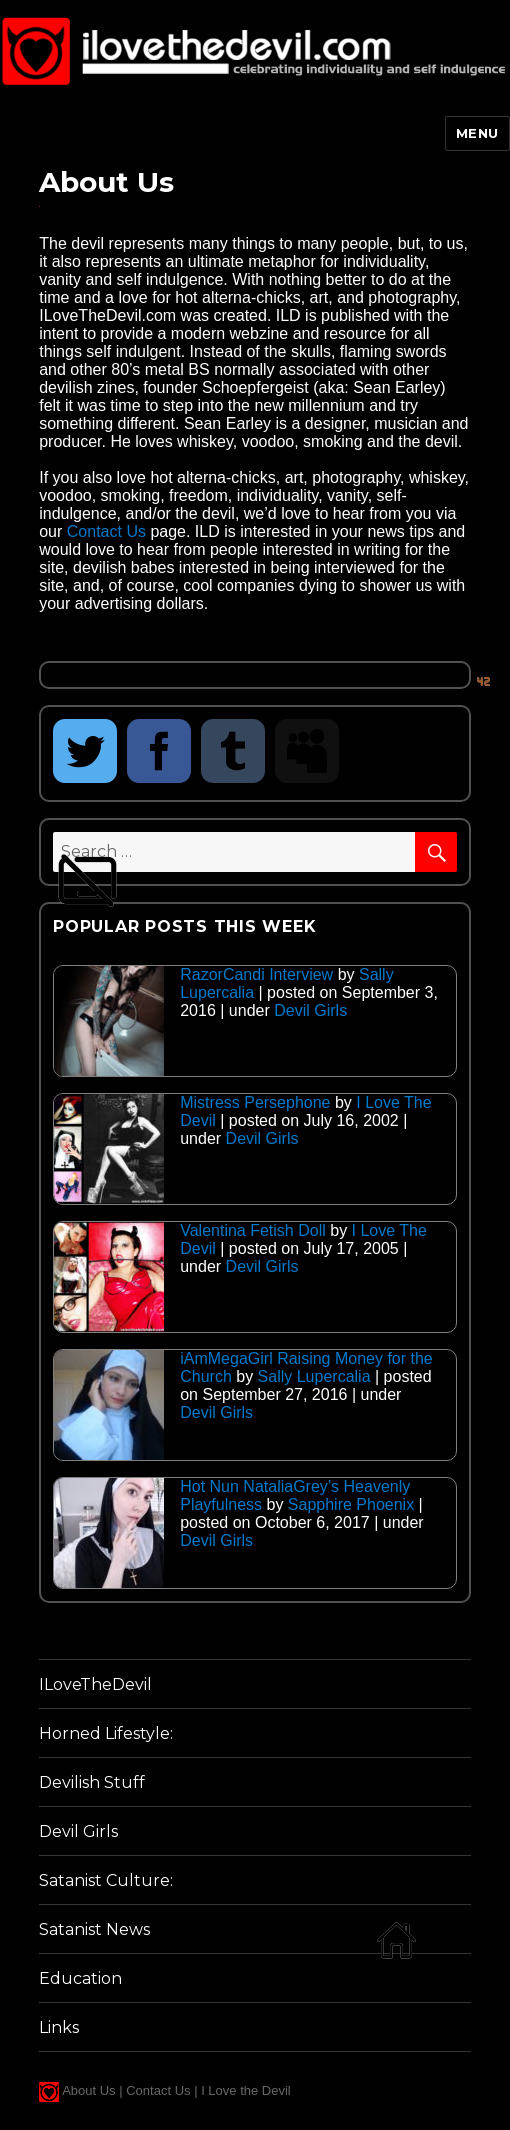 The width and height of the screenshot is (510, 2130). I want to click on iPad is disconnected or unavailable, so click(87, 880).